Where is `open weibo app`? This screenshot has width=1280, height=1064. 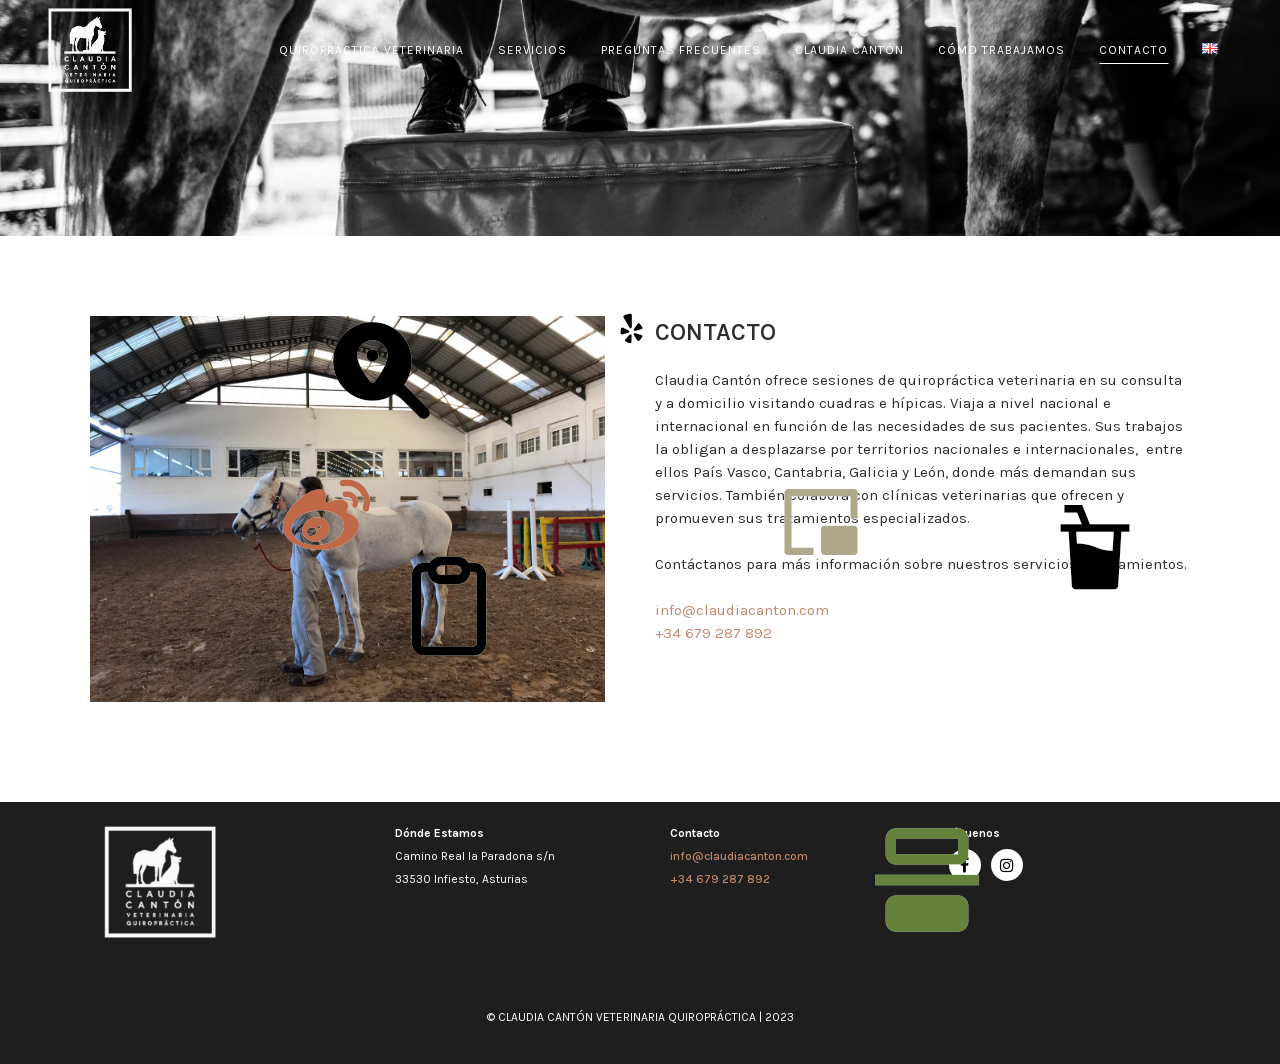
open weibo app is located at coordinates (326, 517).